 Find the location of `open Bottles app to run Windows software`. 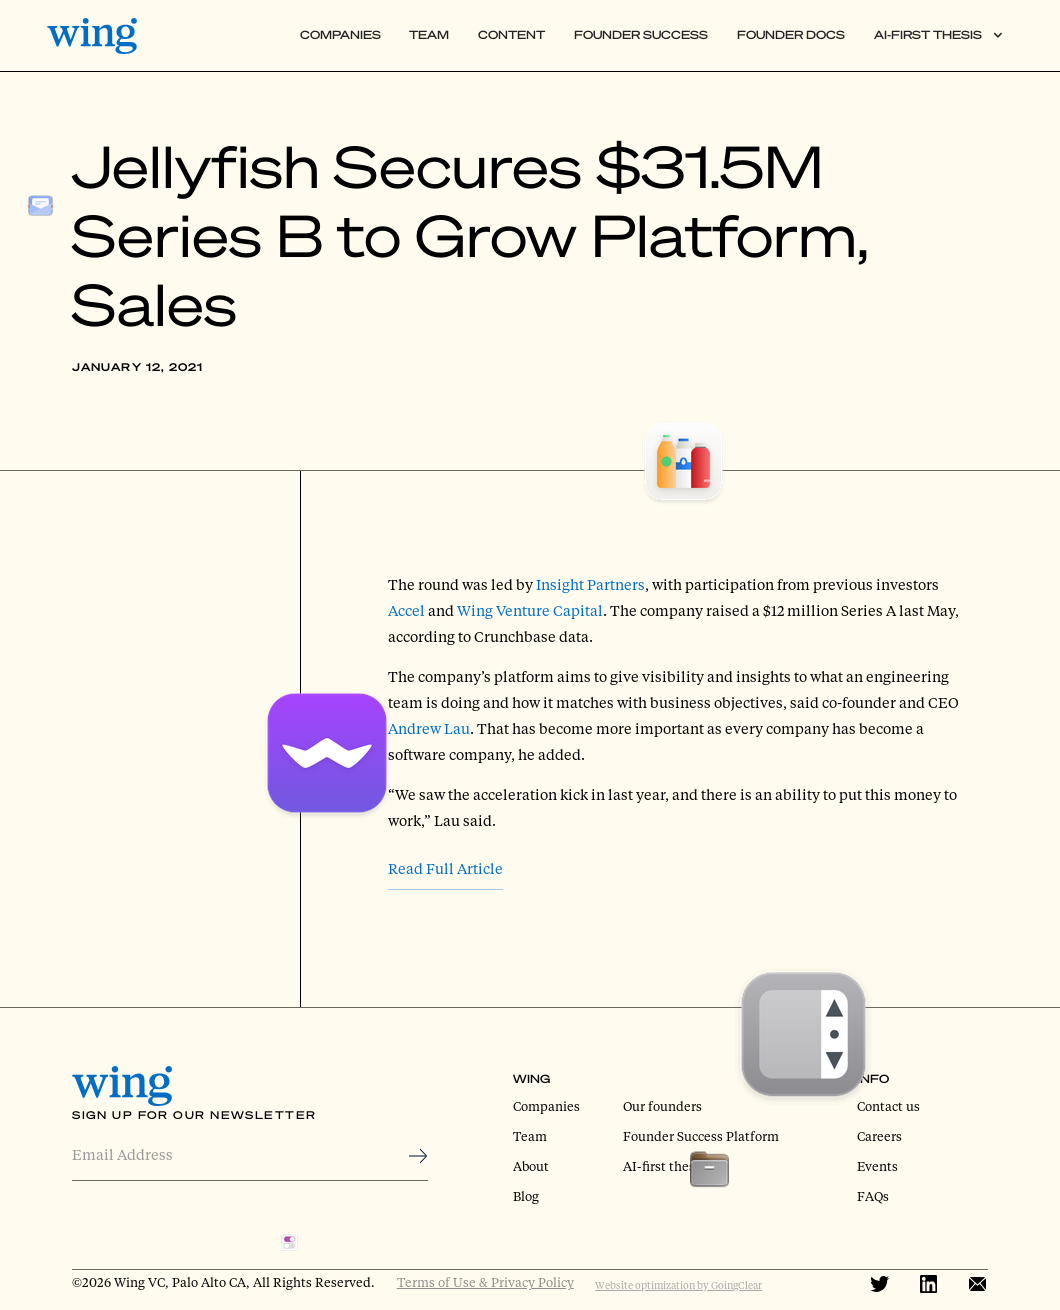

open Bottles app to run Windows software is located at coordinates (683, 461).